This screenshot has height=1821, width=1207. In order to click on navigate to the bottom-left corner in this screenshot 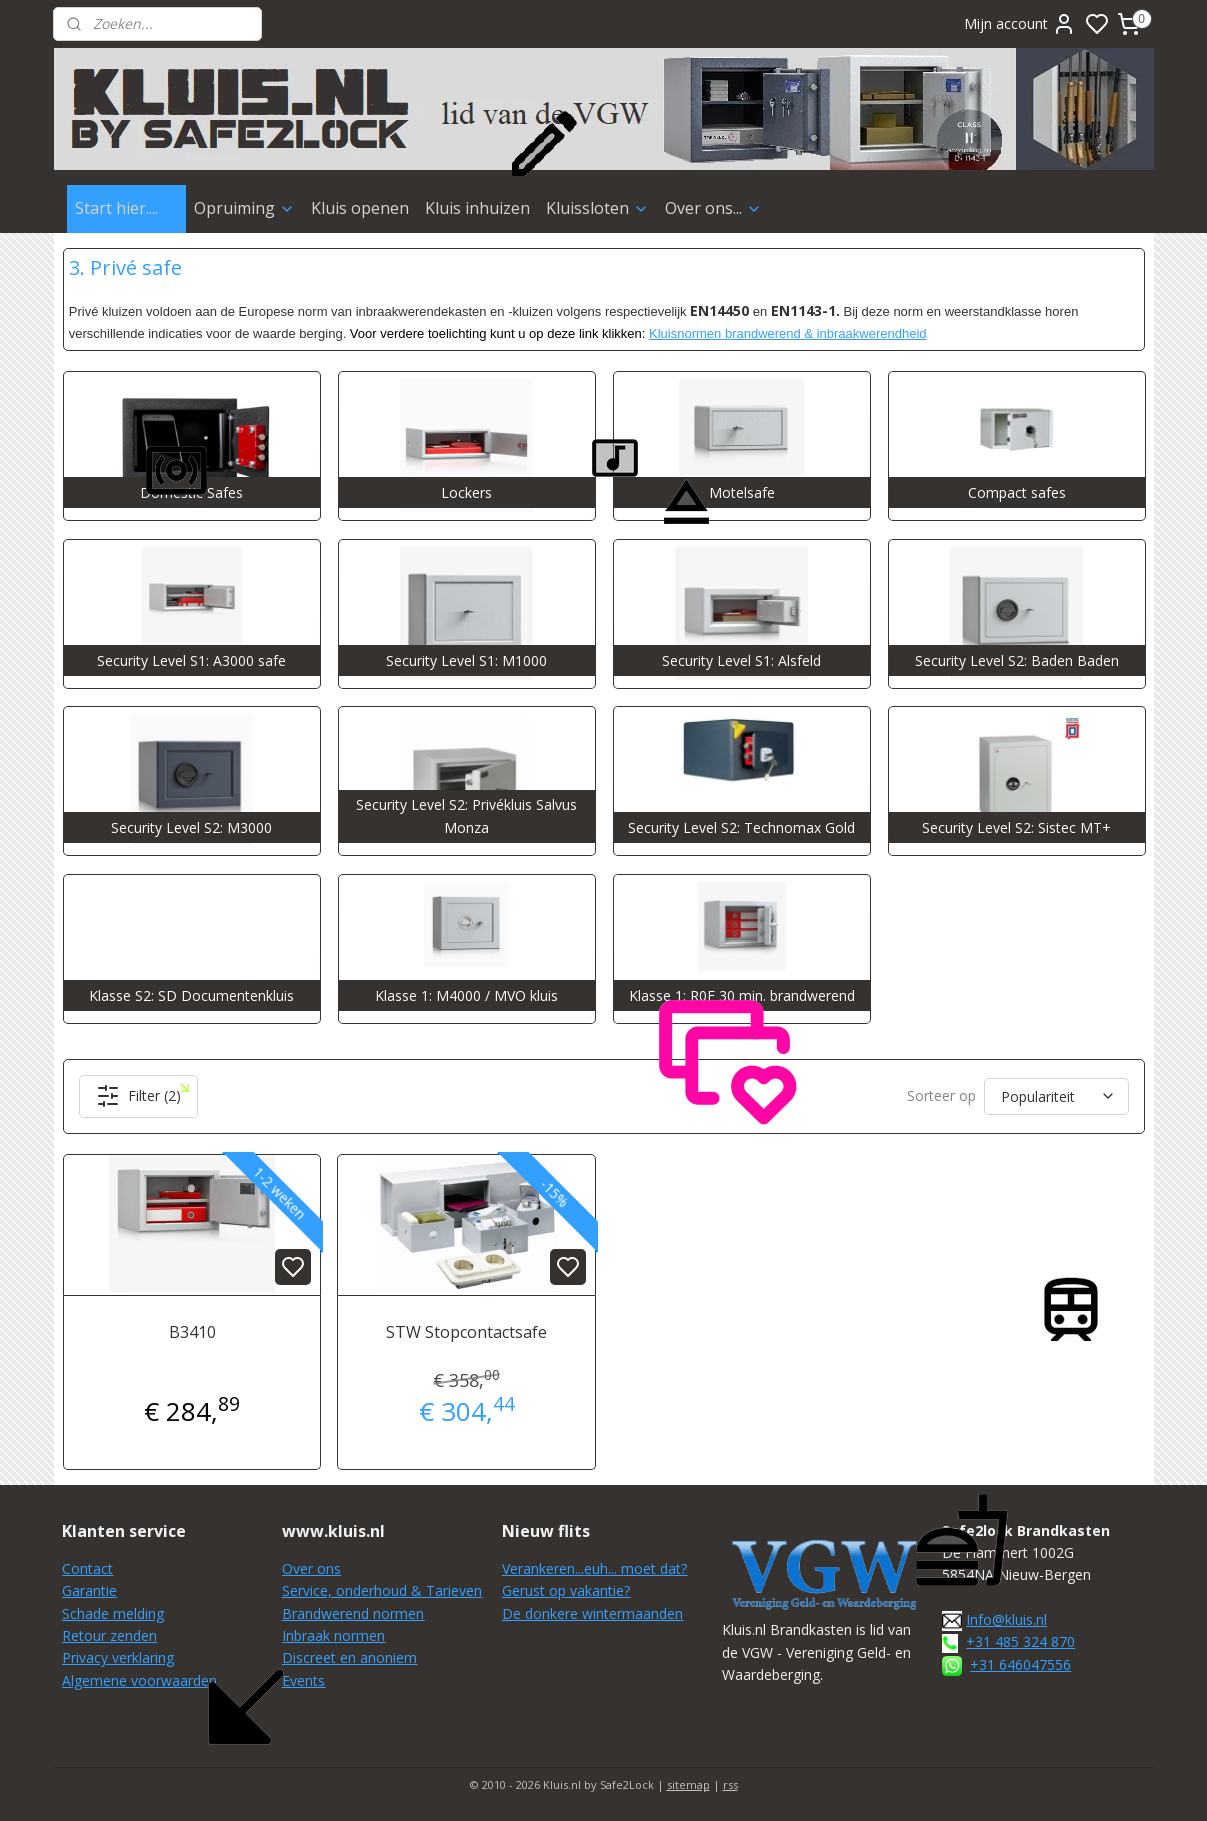, I will do `click(246, 1707)`.